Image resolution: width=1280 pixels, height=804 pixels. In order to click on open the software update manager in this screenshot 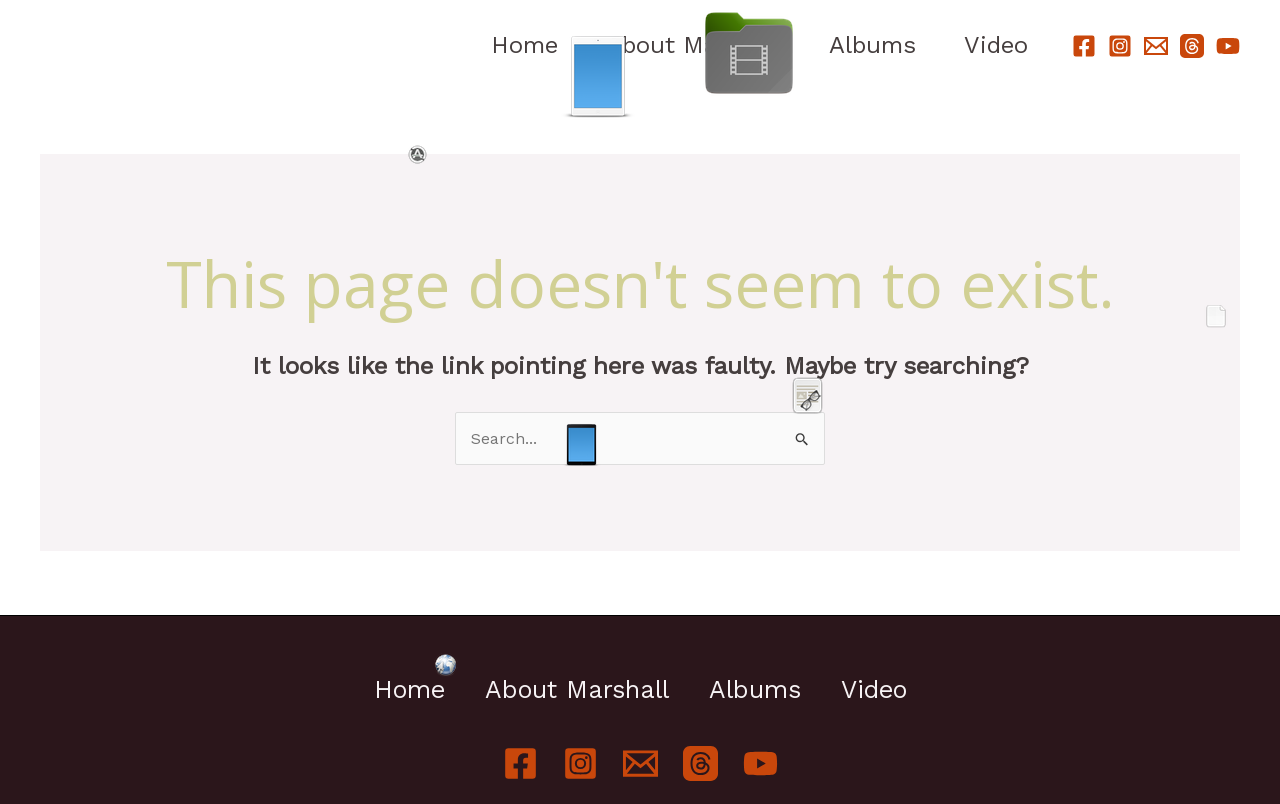, I will do `click(417, 154)`.